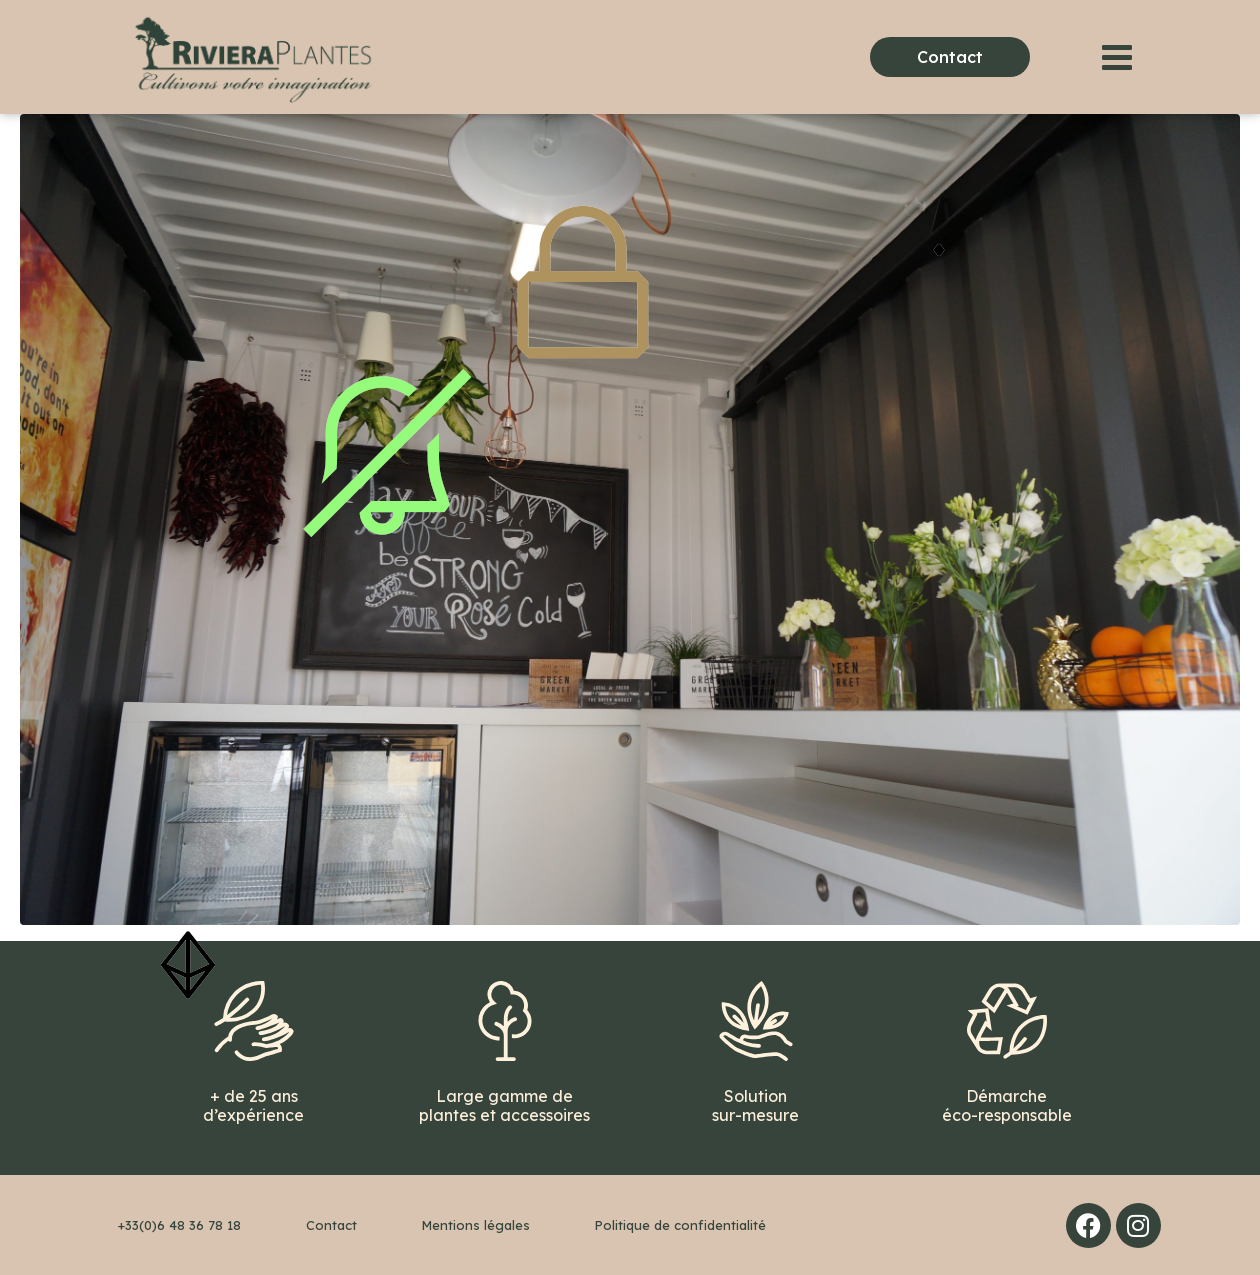 The image size is (1260, 1275). What do you see at coordinates (382, 455) in the screenshot?
I see `mute notifications` at bounding box center [382, 455].